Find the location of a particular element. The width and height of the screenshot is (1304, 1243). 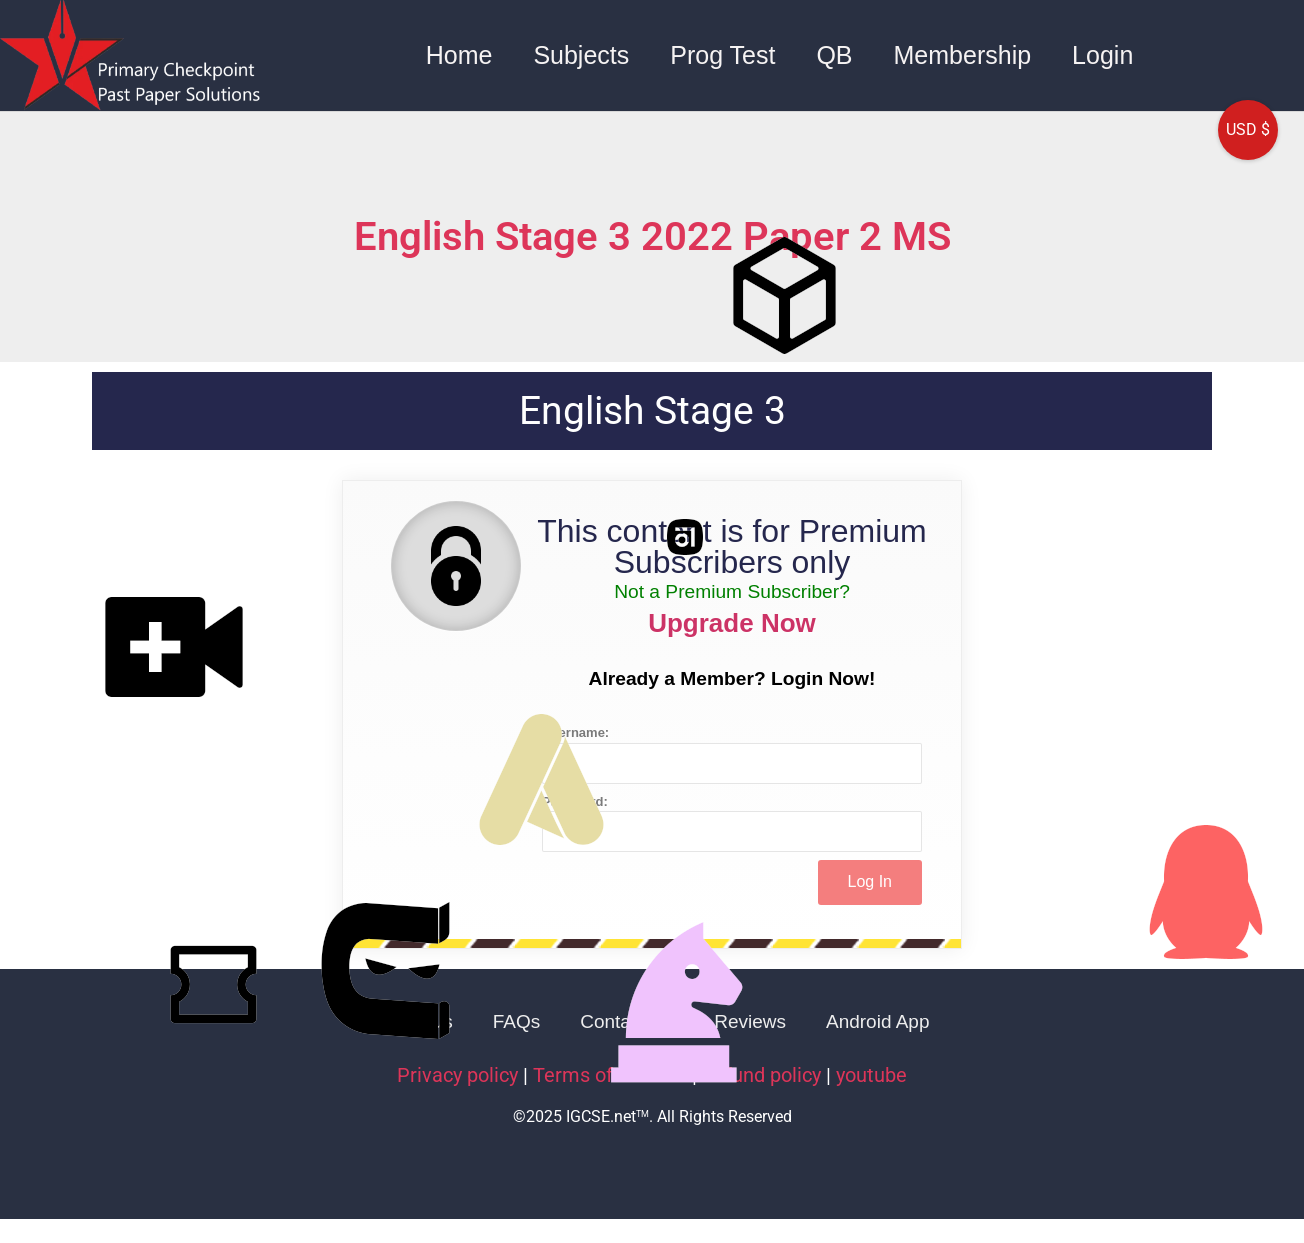

open Hack The Box platform is located at coordinates (784, 295).